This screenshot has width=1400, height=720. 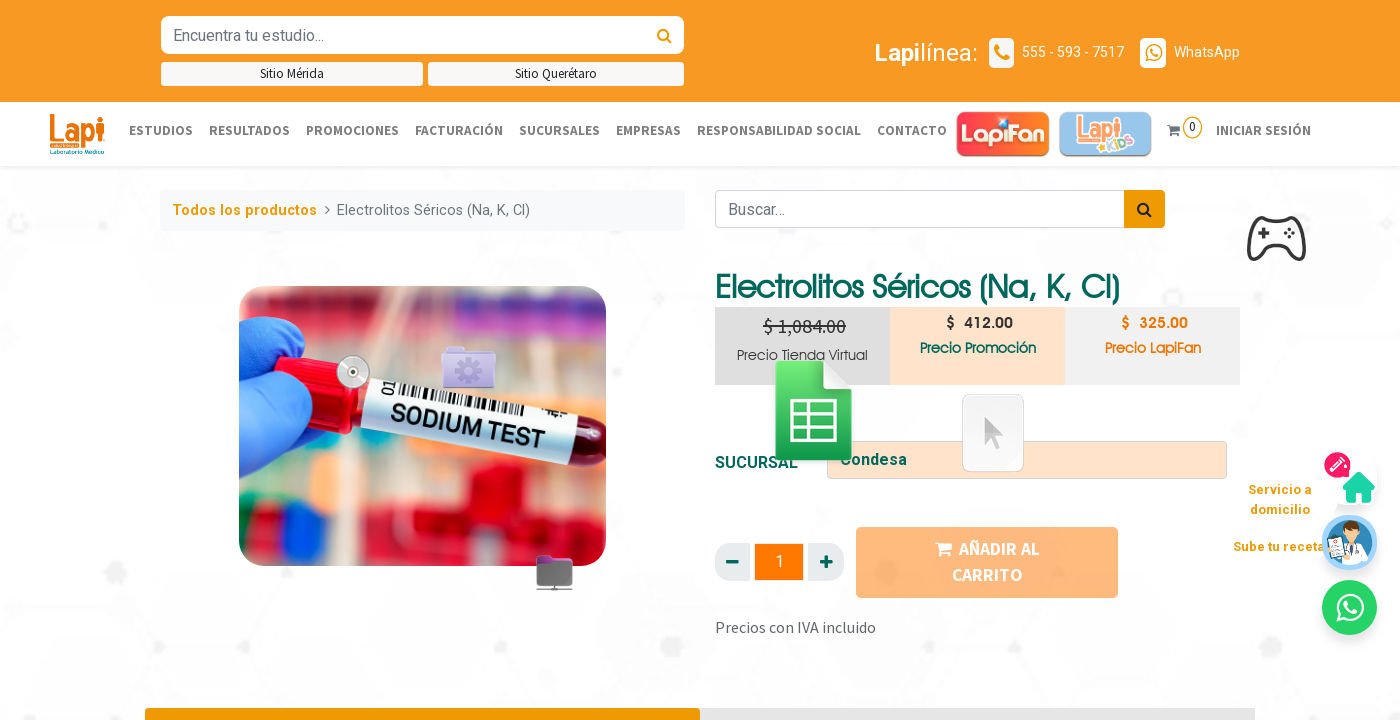 I want to click on access system settings or preferences folder, so click(x=468, y=366).